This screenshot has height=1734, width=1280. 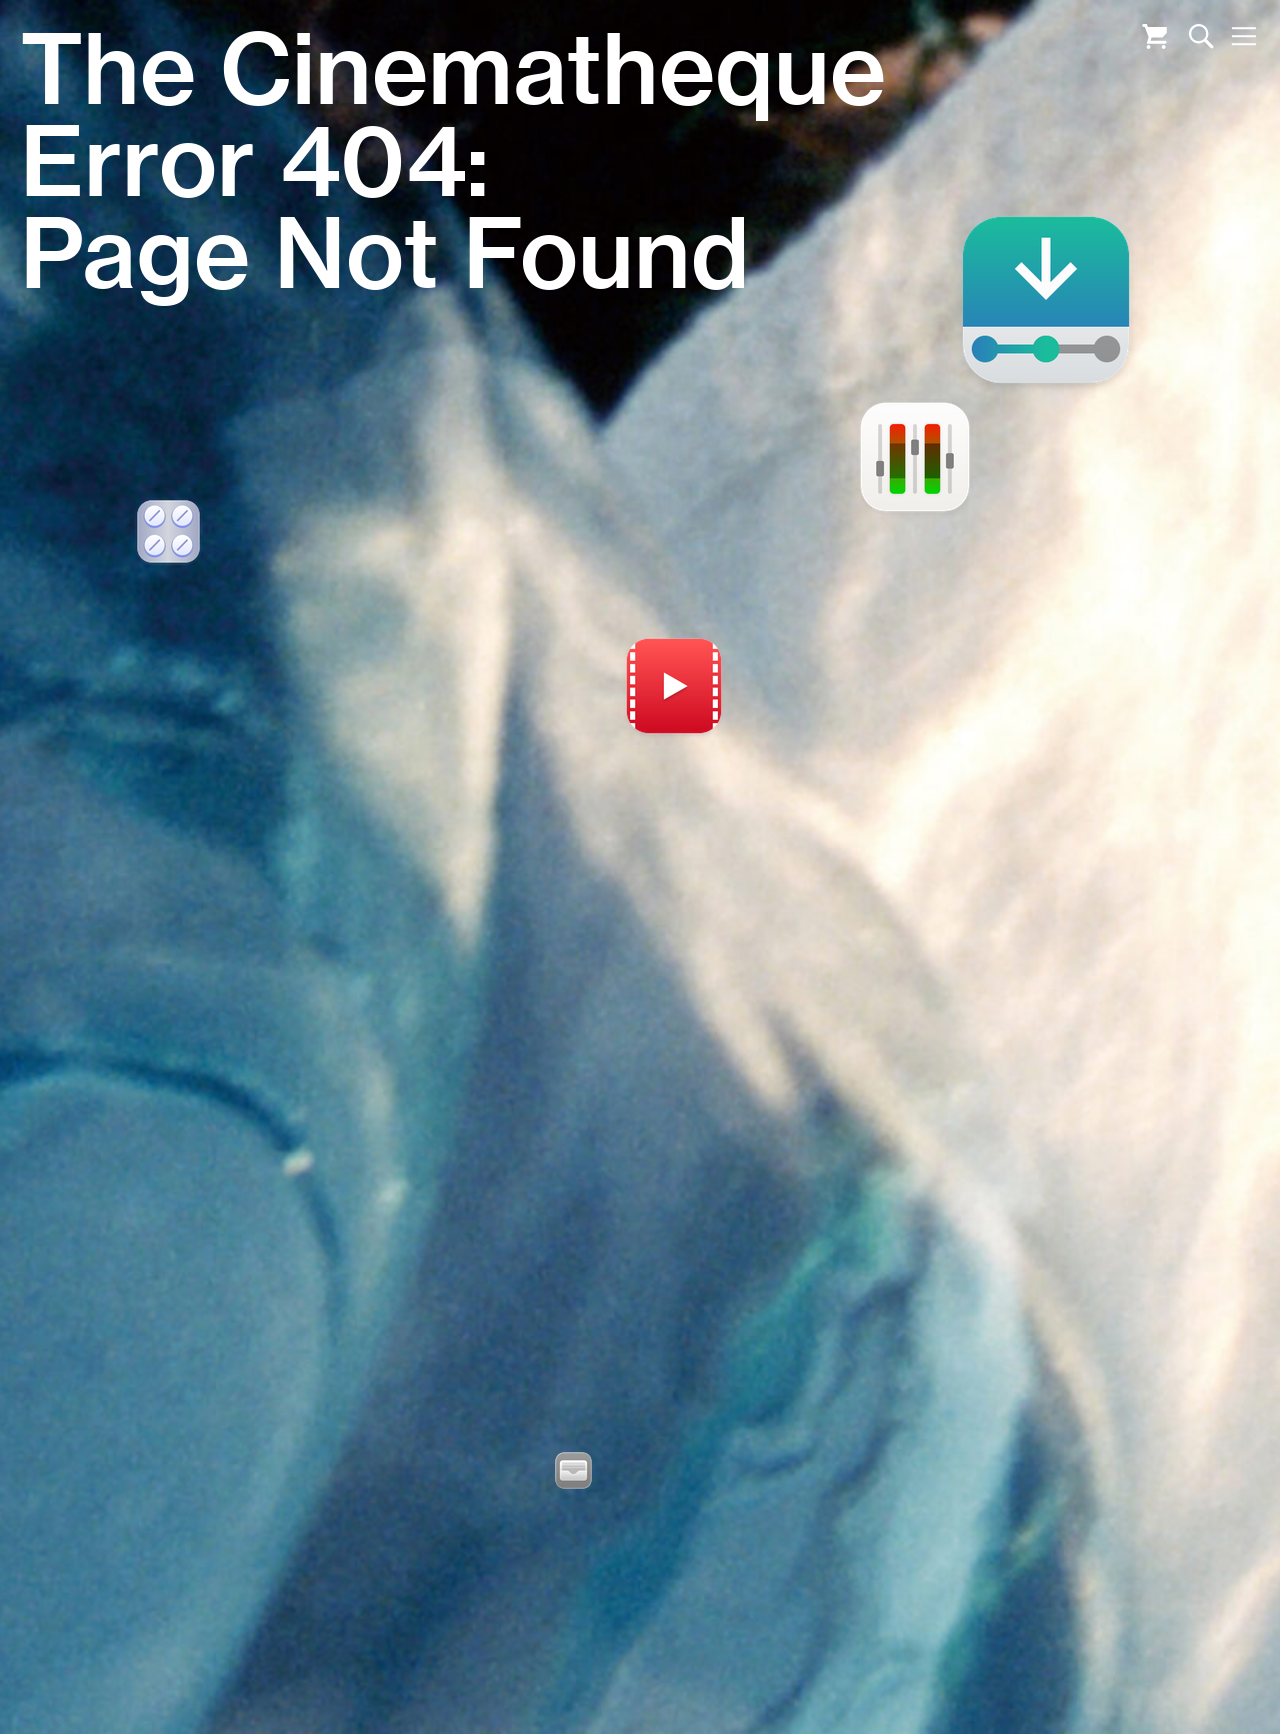 I want to click on open the ubiquity installer application, so click(x=1046, y=300).